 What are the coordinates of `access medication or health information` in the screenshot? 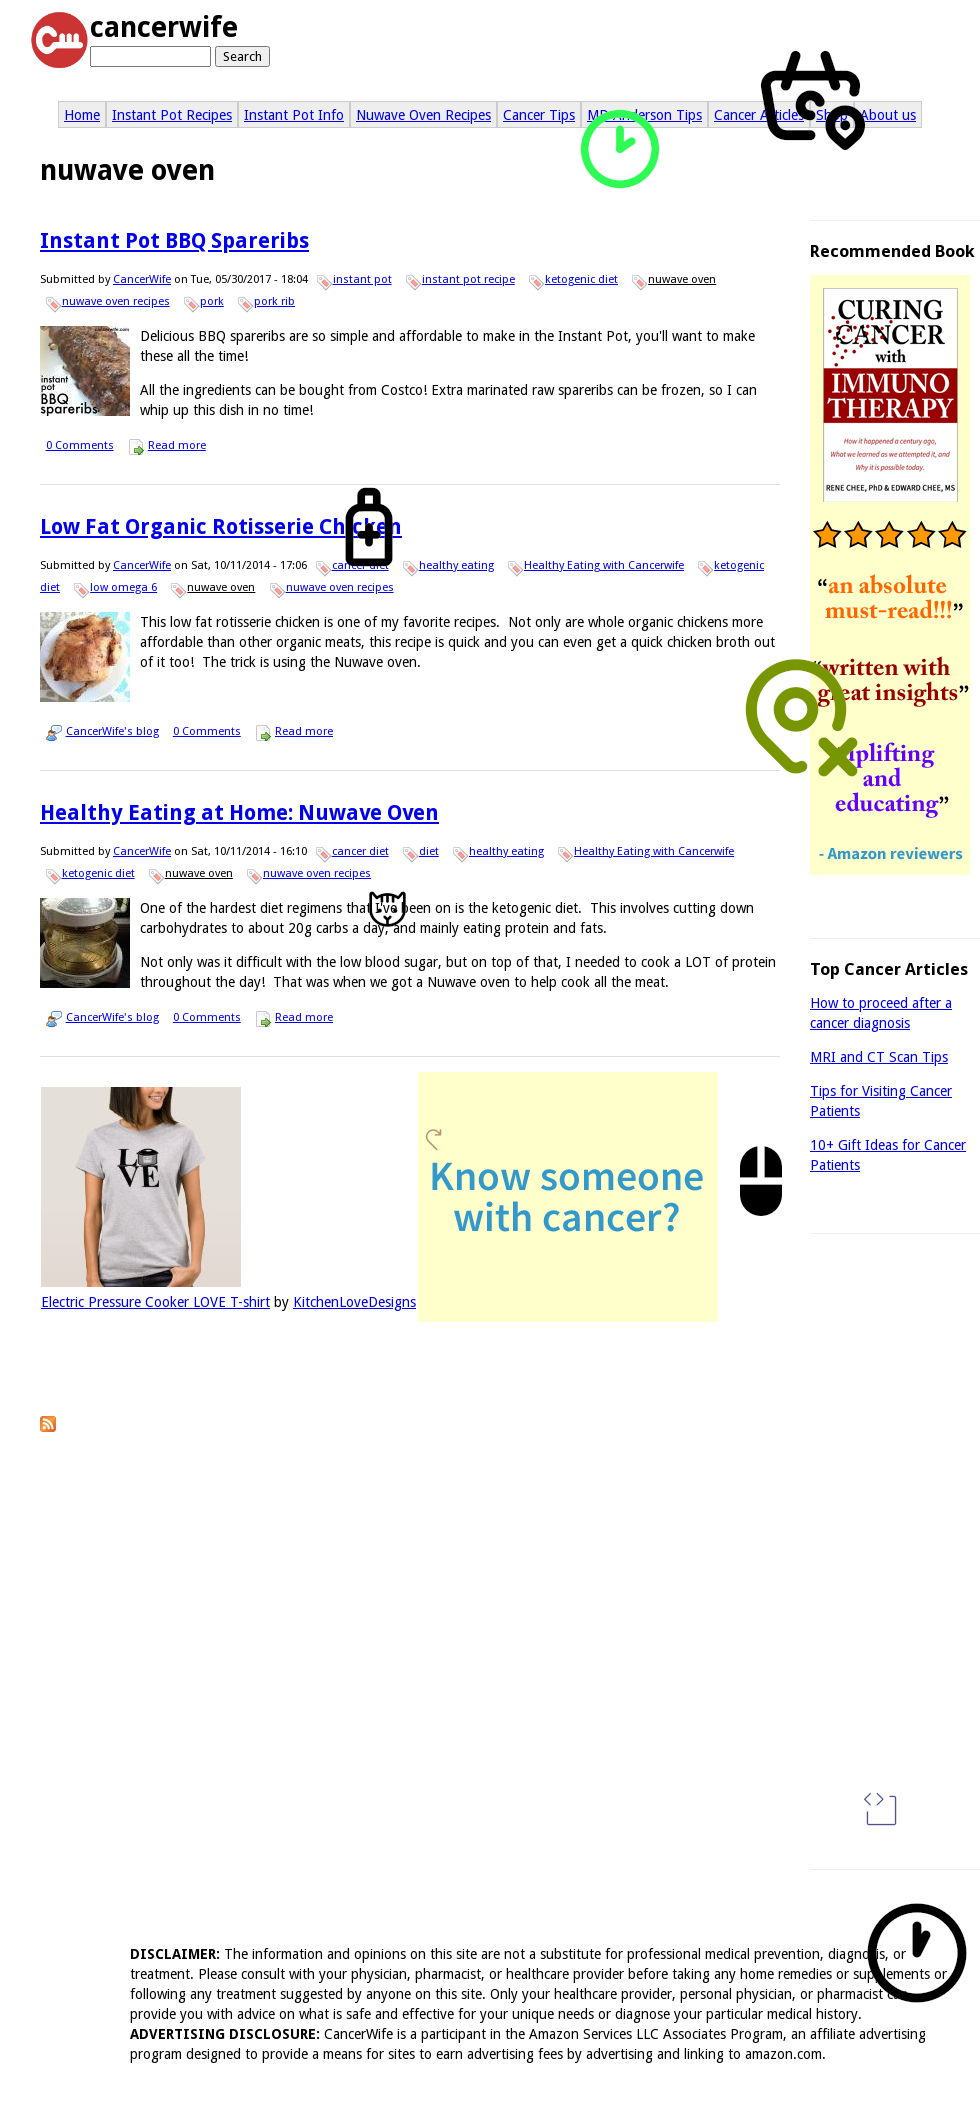 It's located at (369, 527).